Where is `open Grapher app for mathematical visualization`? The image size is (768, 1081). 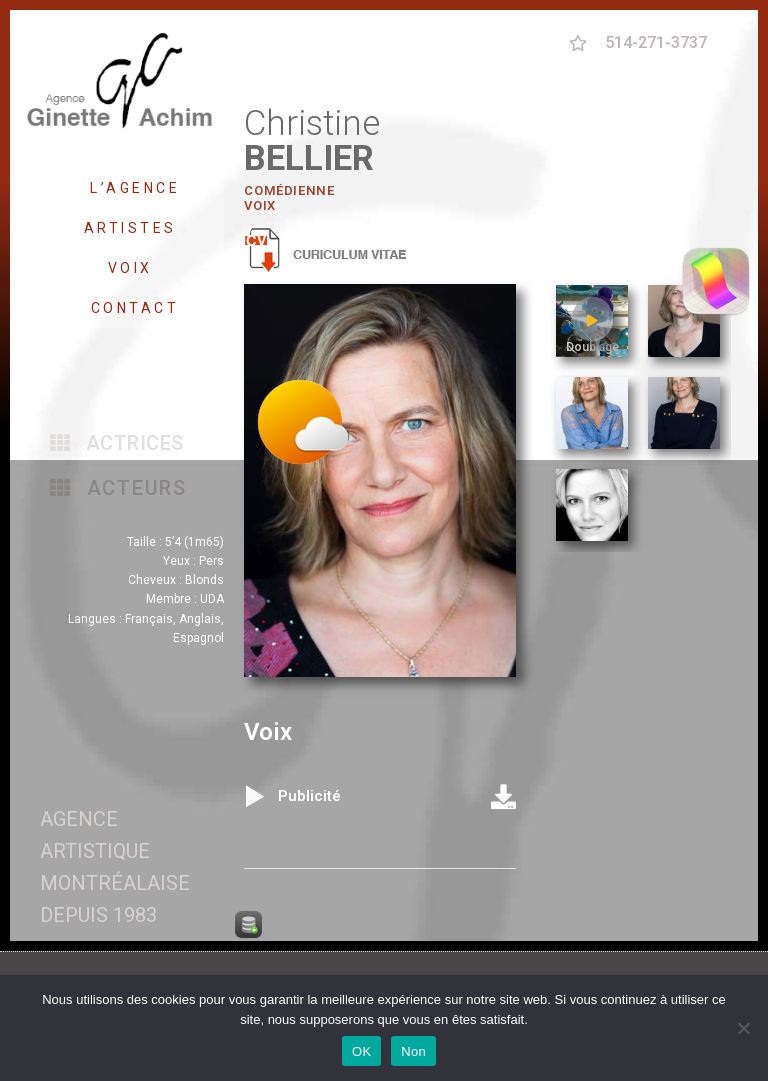
open Grapher app for mathematical visualization is located at coordinates (716, 281).